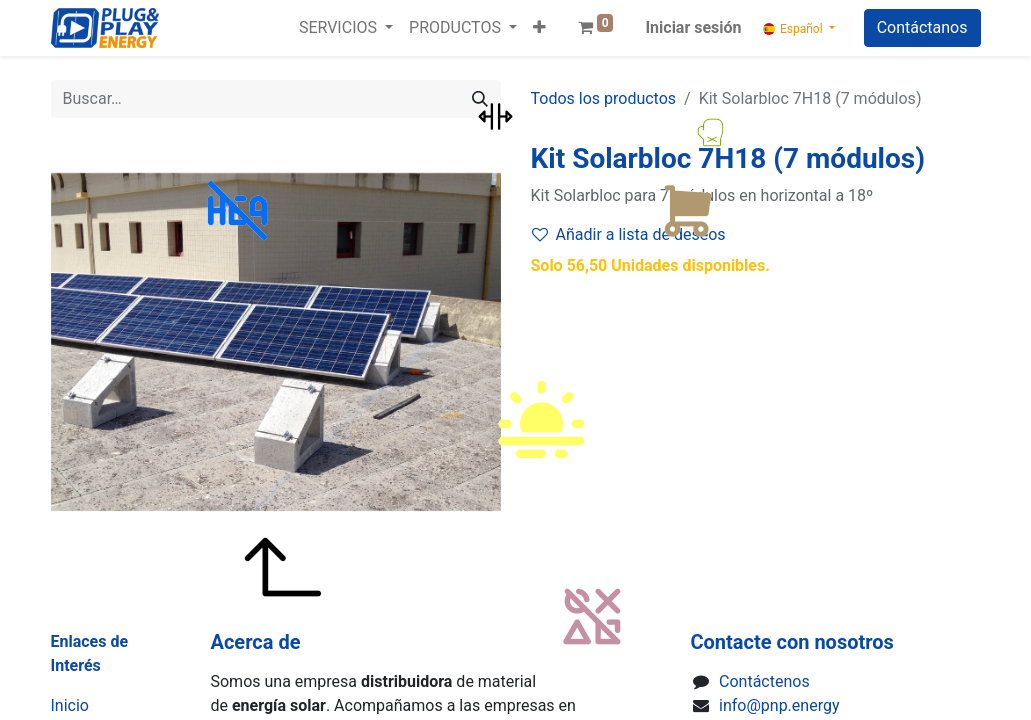 The image size is (1031, 720). What do you see at coordinates (280, 570) in the screenshot?
I see `go back and up to previous level` at bounding box center [280, 570].